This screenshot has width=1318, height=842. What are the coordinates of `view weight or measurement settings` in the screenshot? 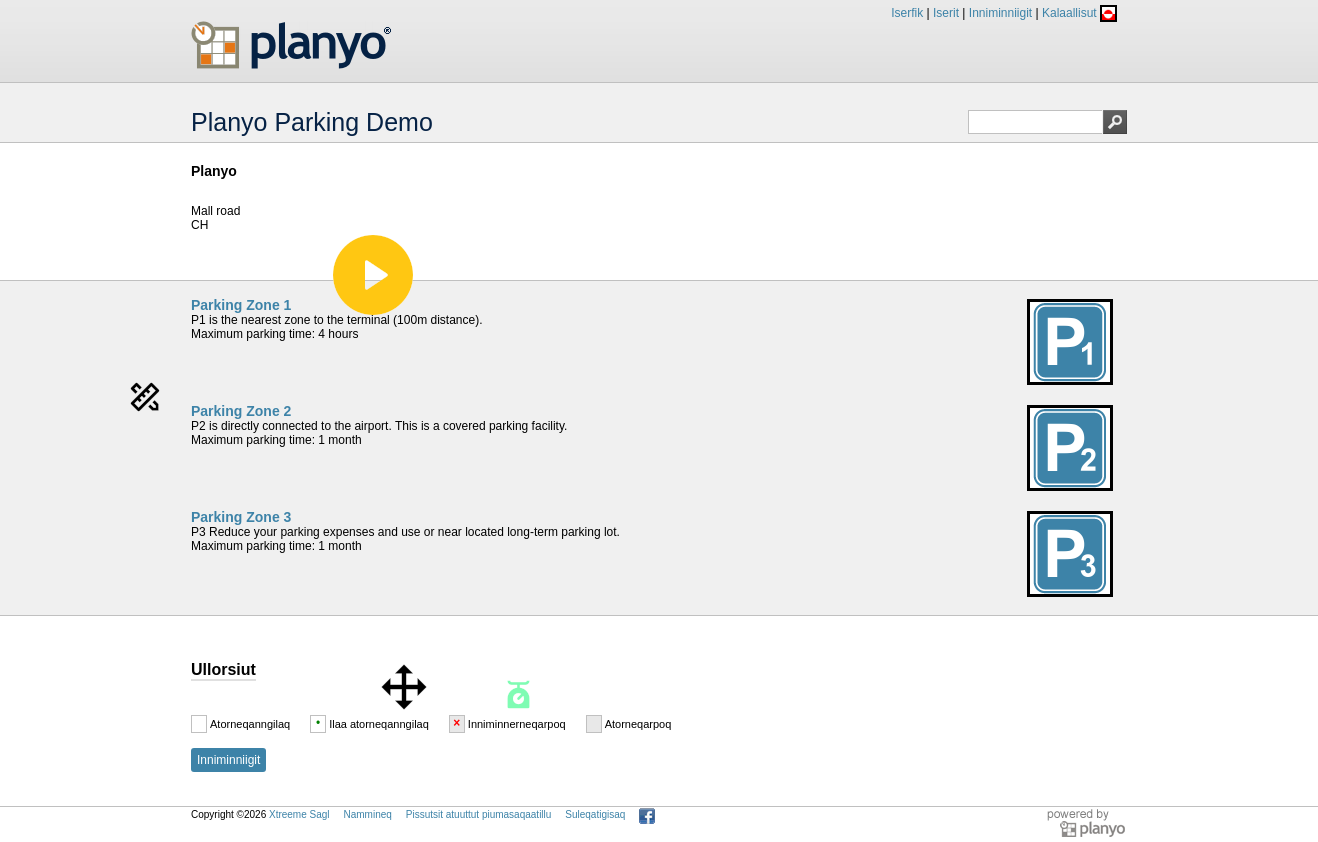 It's located at (518, 694).